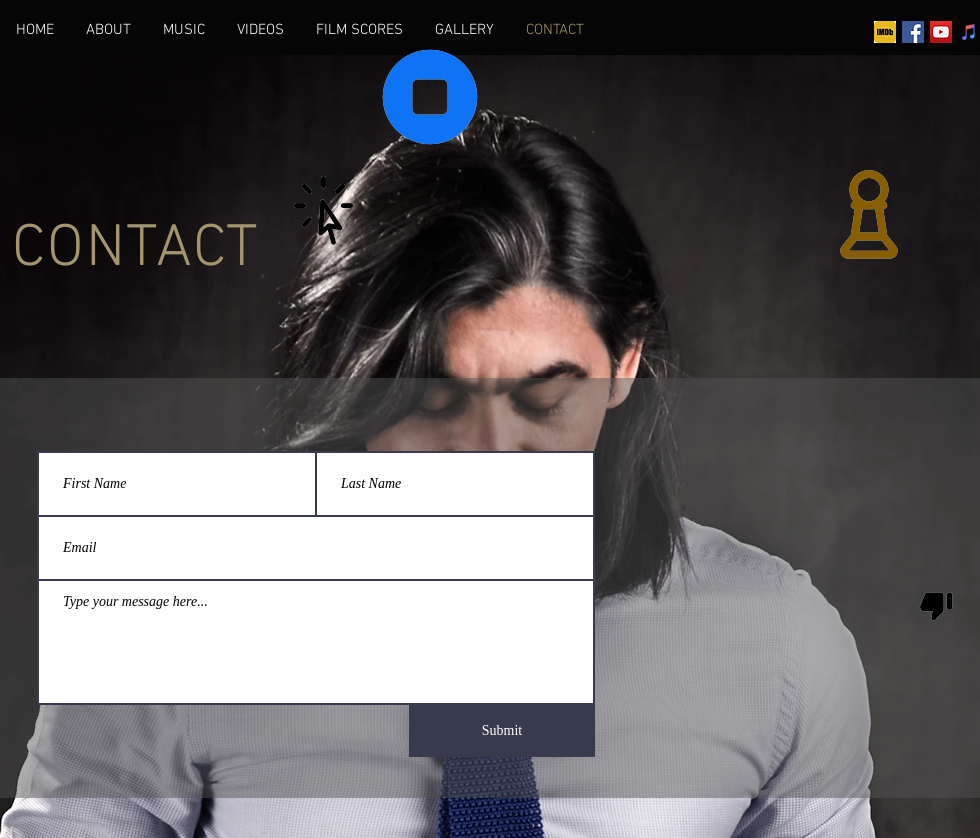 This screenshot has height=838, width=980. Describe the element at coordinates (323, 210) in the screenshot. I see `click or tap interaction indicator` at that location.